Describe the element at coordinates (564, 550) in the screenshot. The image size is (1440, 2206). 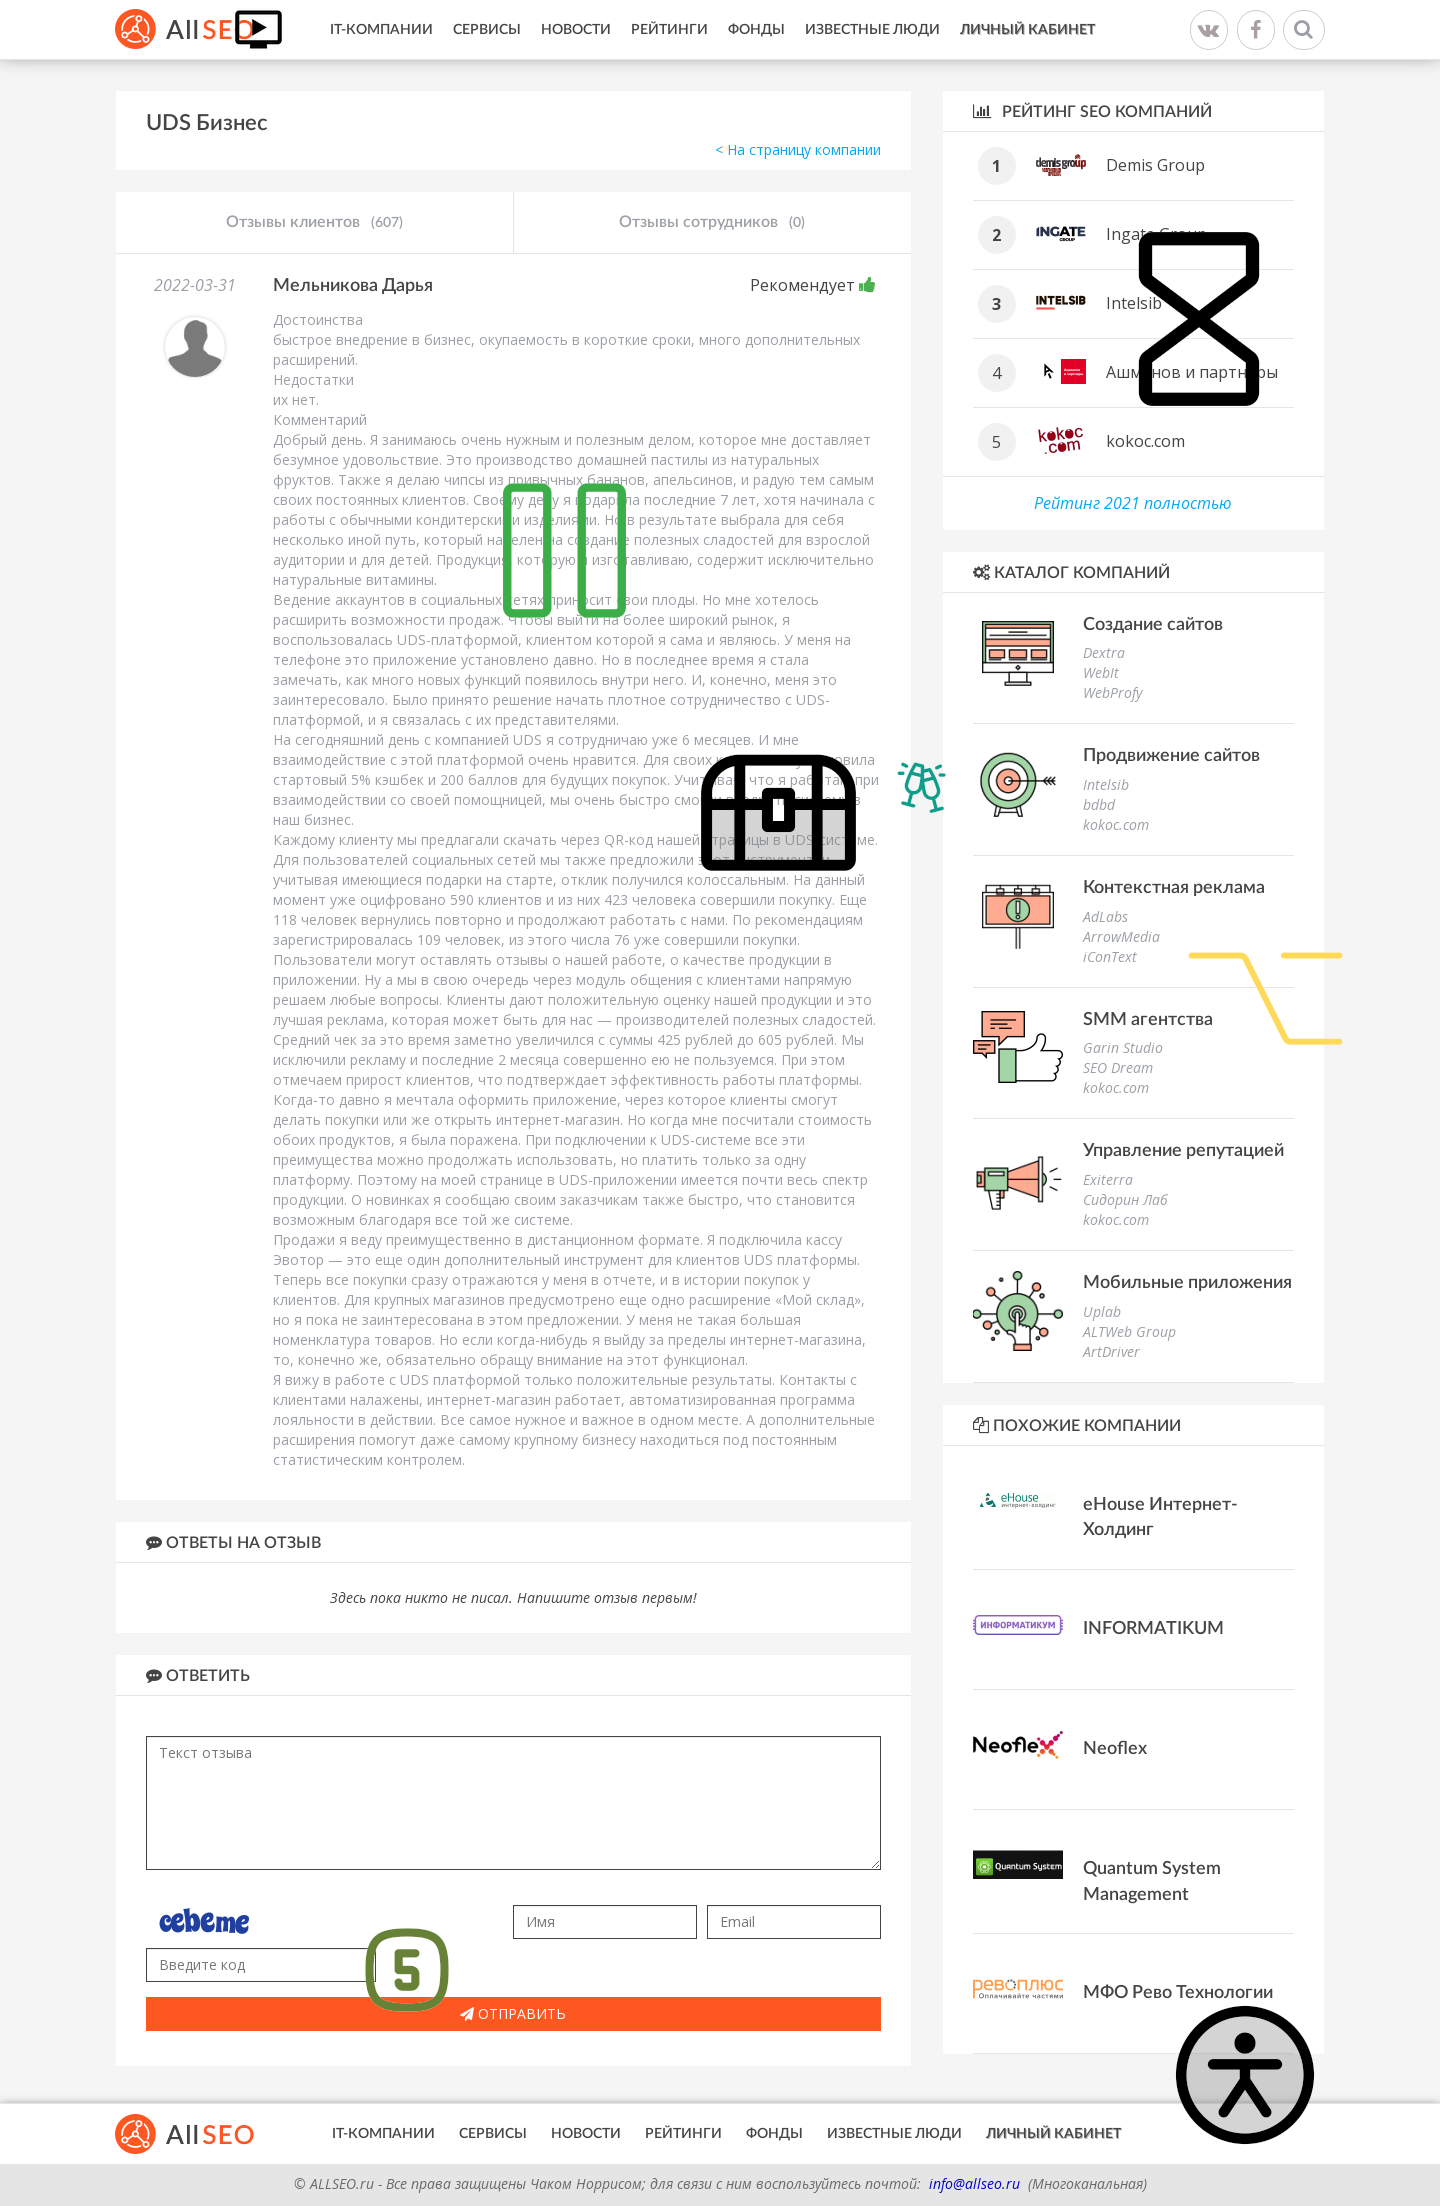
I see `pause media playback` at that location.